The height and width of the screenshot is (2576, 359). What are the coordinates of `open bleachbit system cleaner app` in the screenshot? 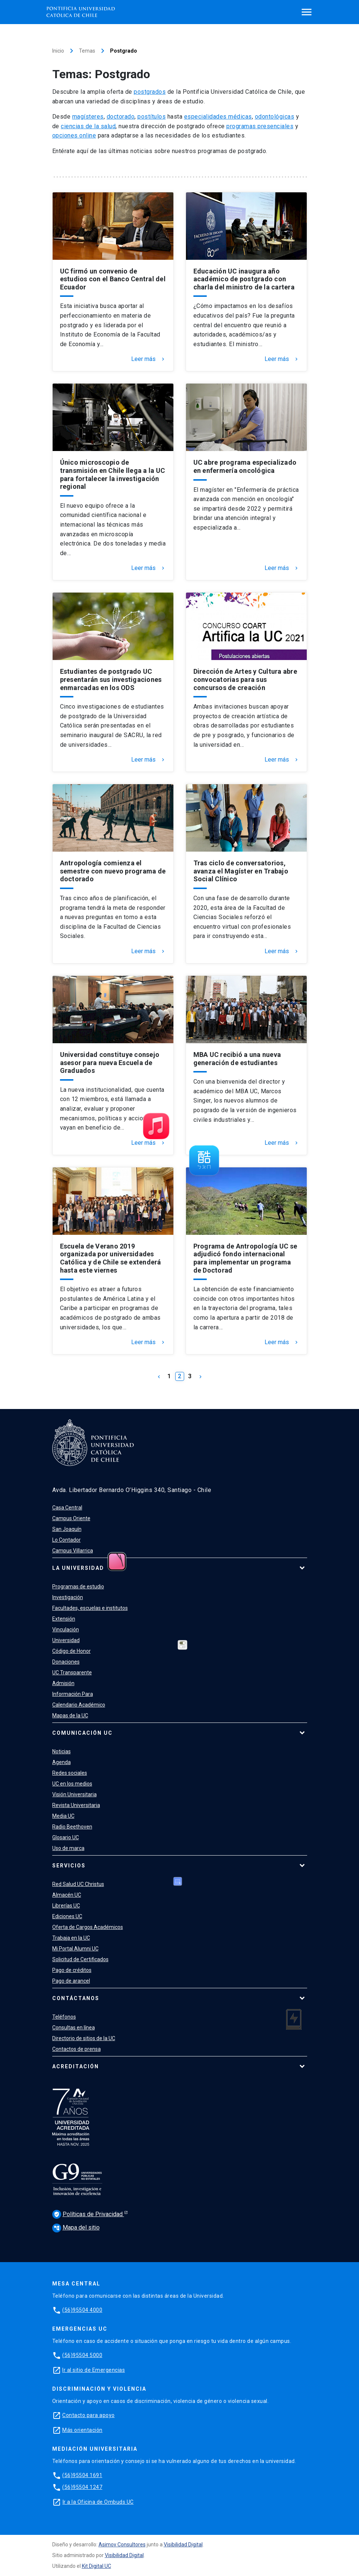 It's located at (117, 1561).